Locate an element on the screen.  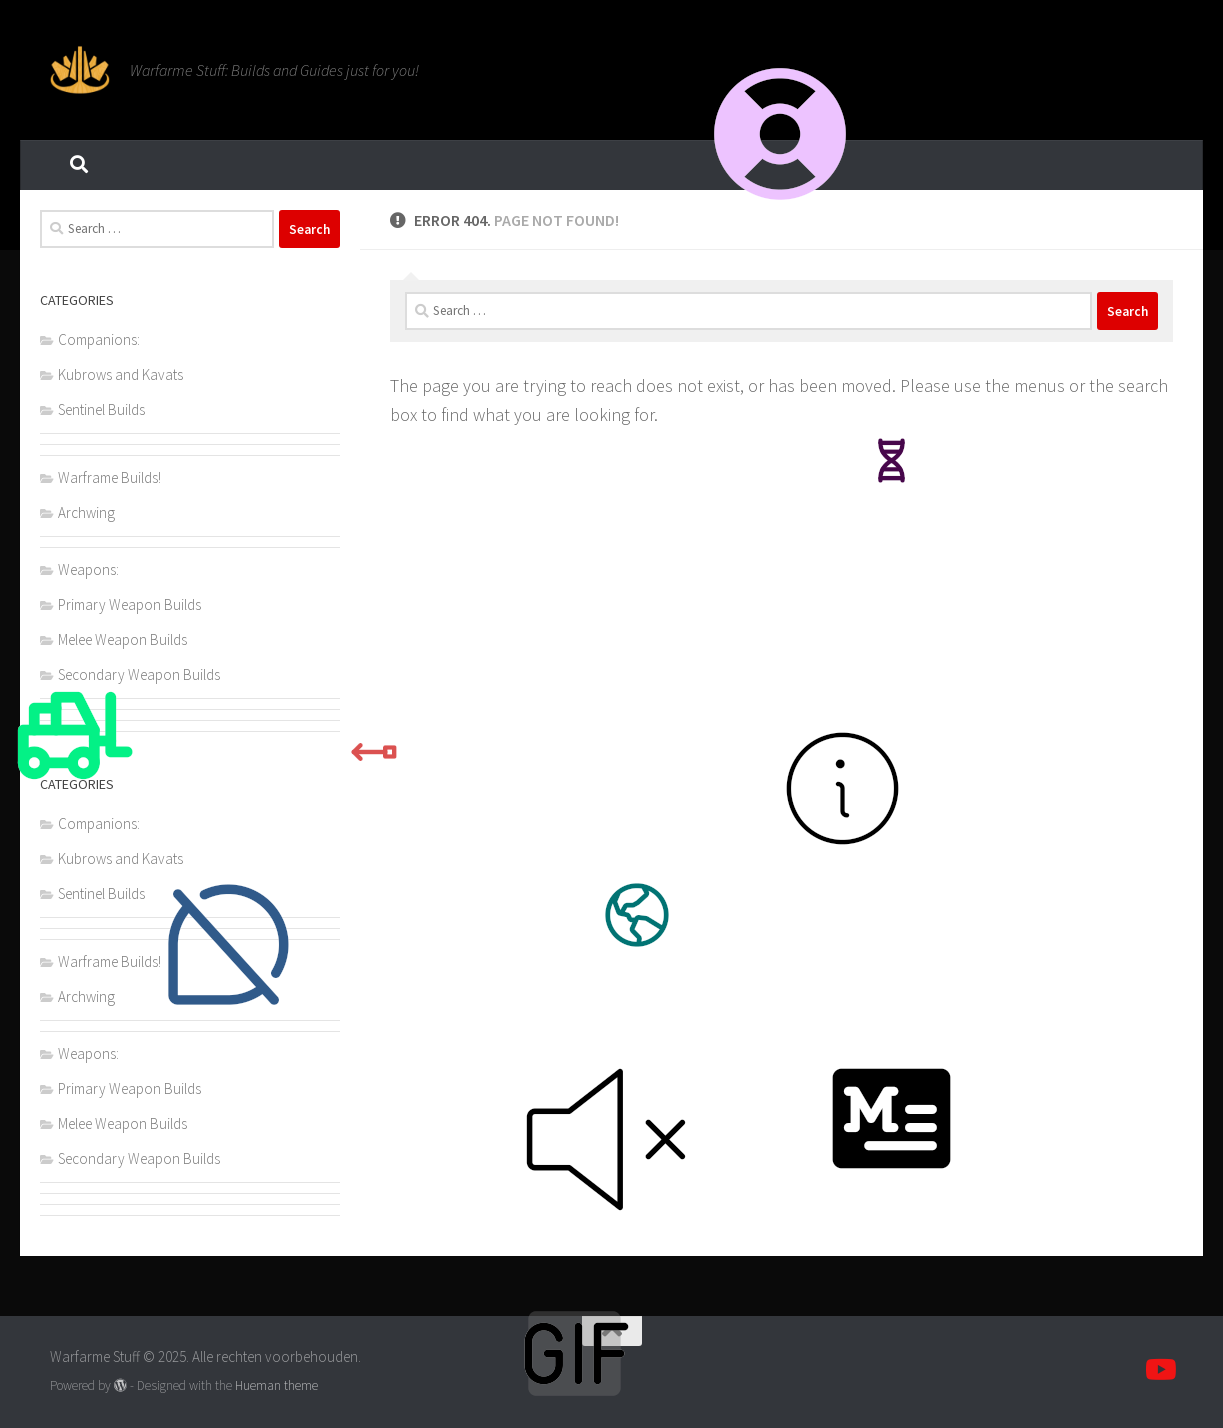
switch to western hemisphere region is located at coordinates (637, 915).